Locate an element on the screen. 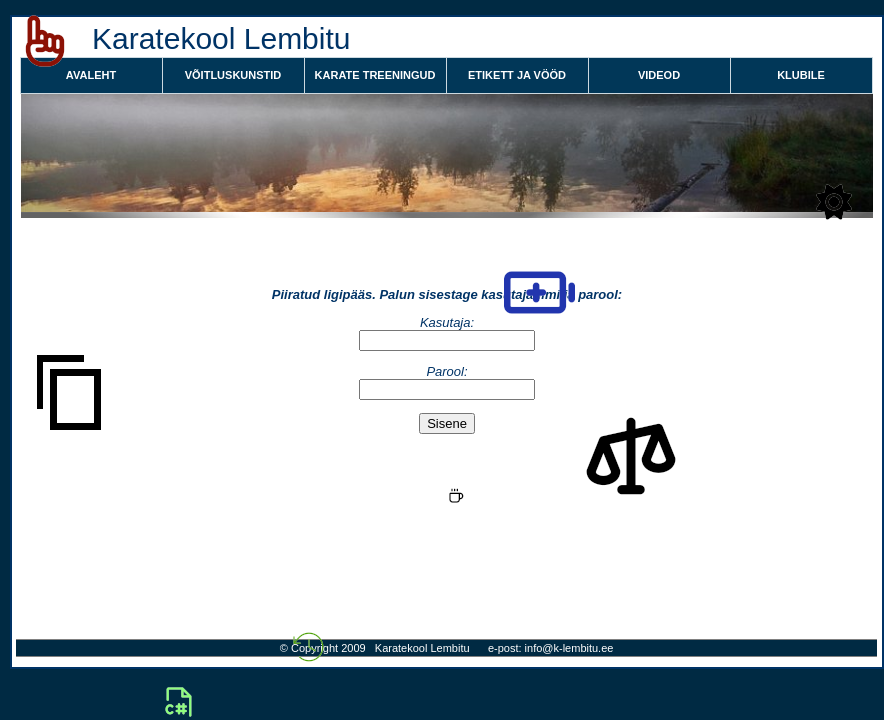 Image resolution: width=884 pixels, height=720 pixels. tap to select or indicate something is located at coordinates (45, 41).